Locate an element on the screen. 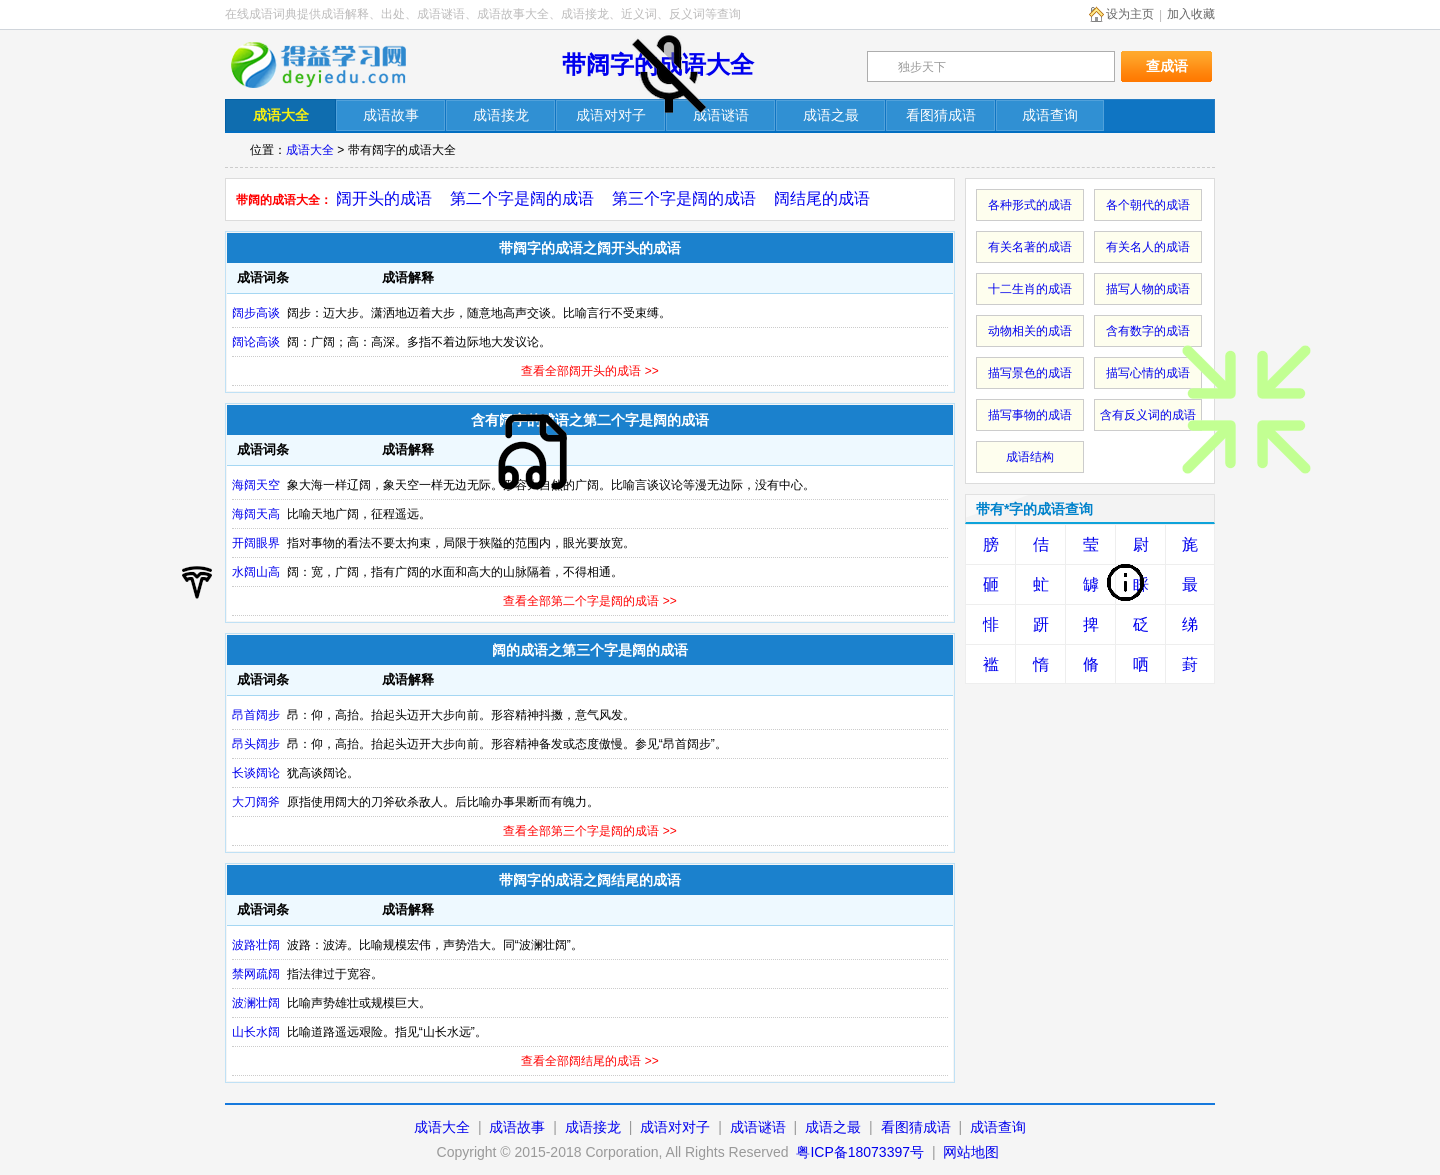 The image size is (1440, 1175). open an audio file is located at coordinates (536, 452).